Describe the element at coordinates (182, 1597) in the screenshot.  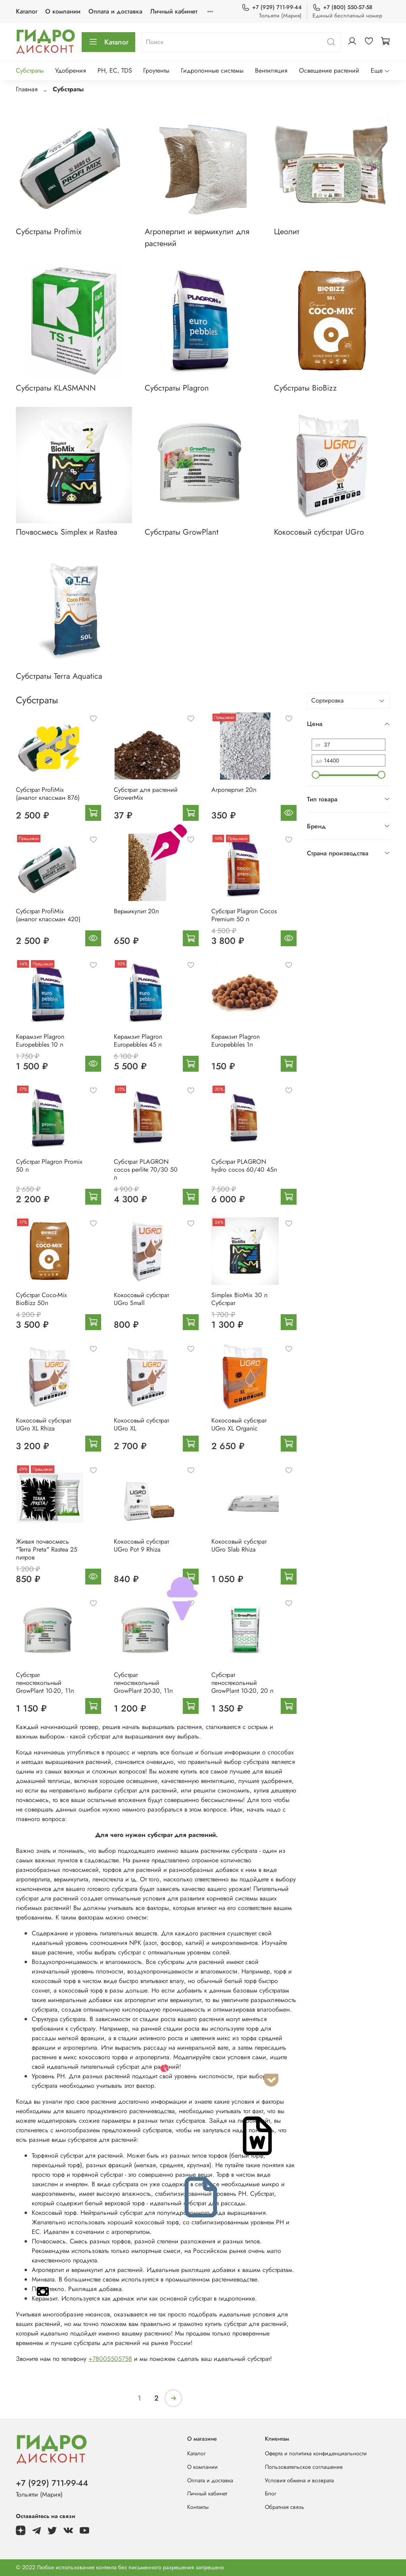
I see `browse dessert or ice cream options` at that location.